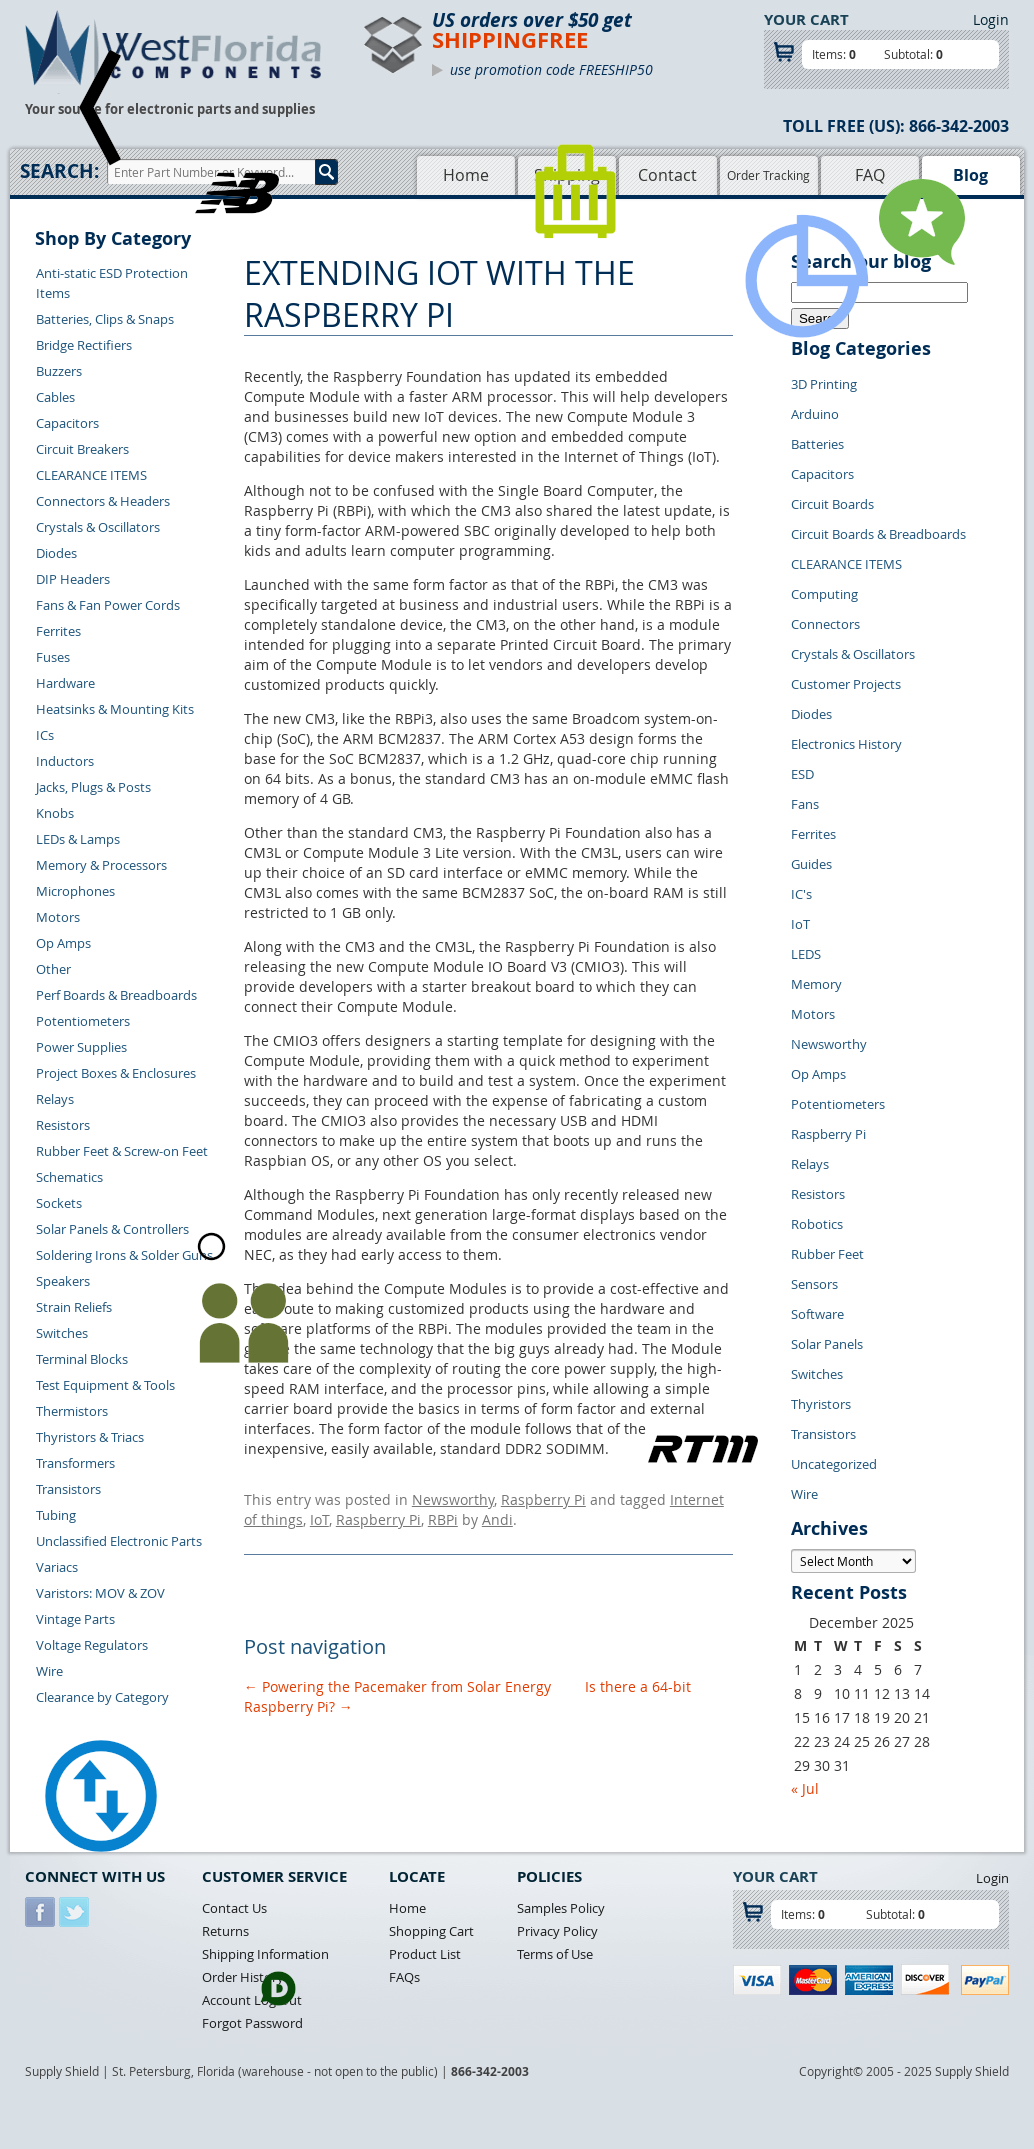 This screenshot has height=2149, width=1034. What do you see at coordinates (802, 280) in the screenshot?
I see `view business analytics or statistics` at bounding box center [802, 280].